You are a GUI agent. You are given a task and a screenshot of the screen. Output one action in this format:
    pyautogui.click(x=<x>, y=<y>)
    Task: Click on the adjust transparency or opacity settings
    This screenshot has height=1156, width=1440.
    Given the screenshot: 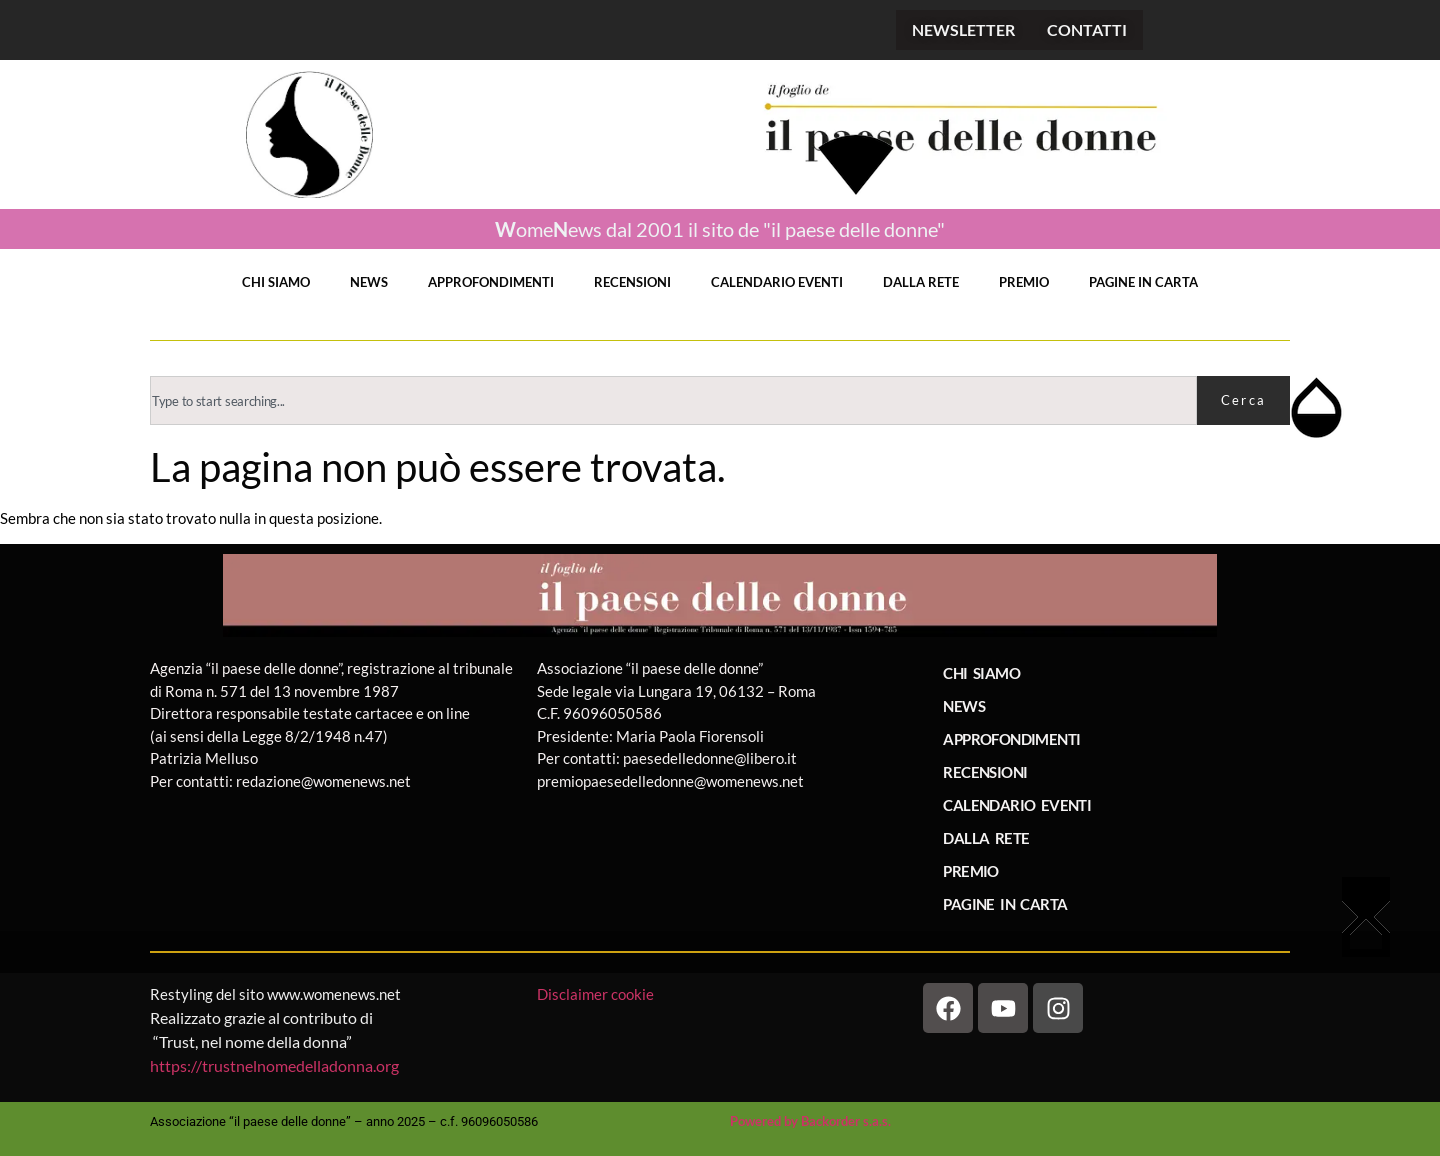 What is the action you would take?
    pyautogui.click(x=1316, y=407)
    